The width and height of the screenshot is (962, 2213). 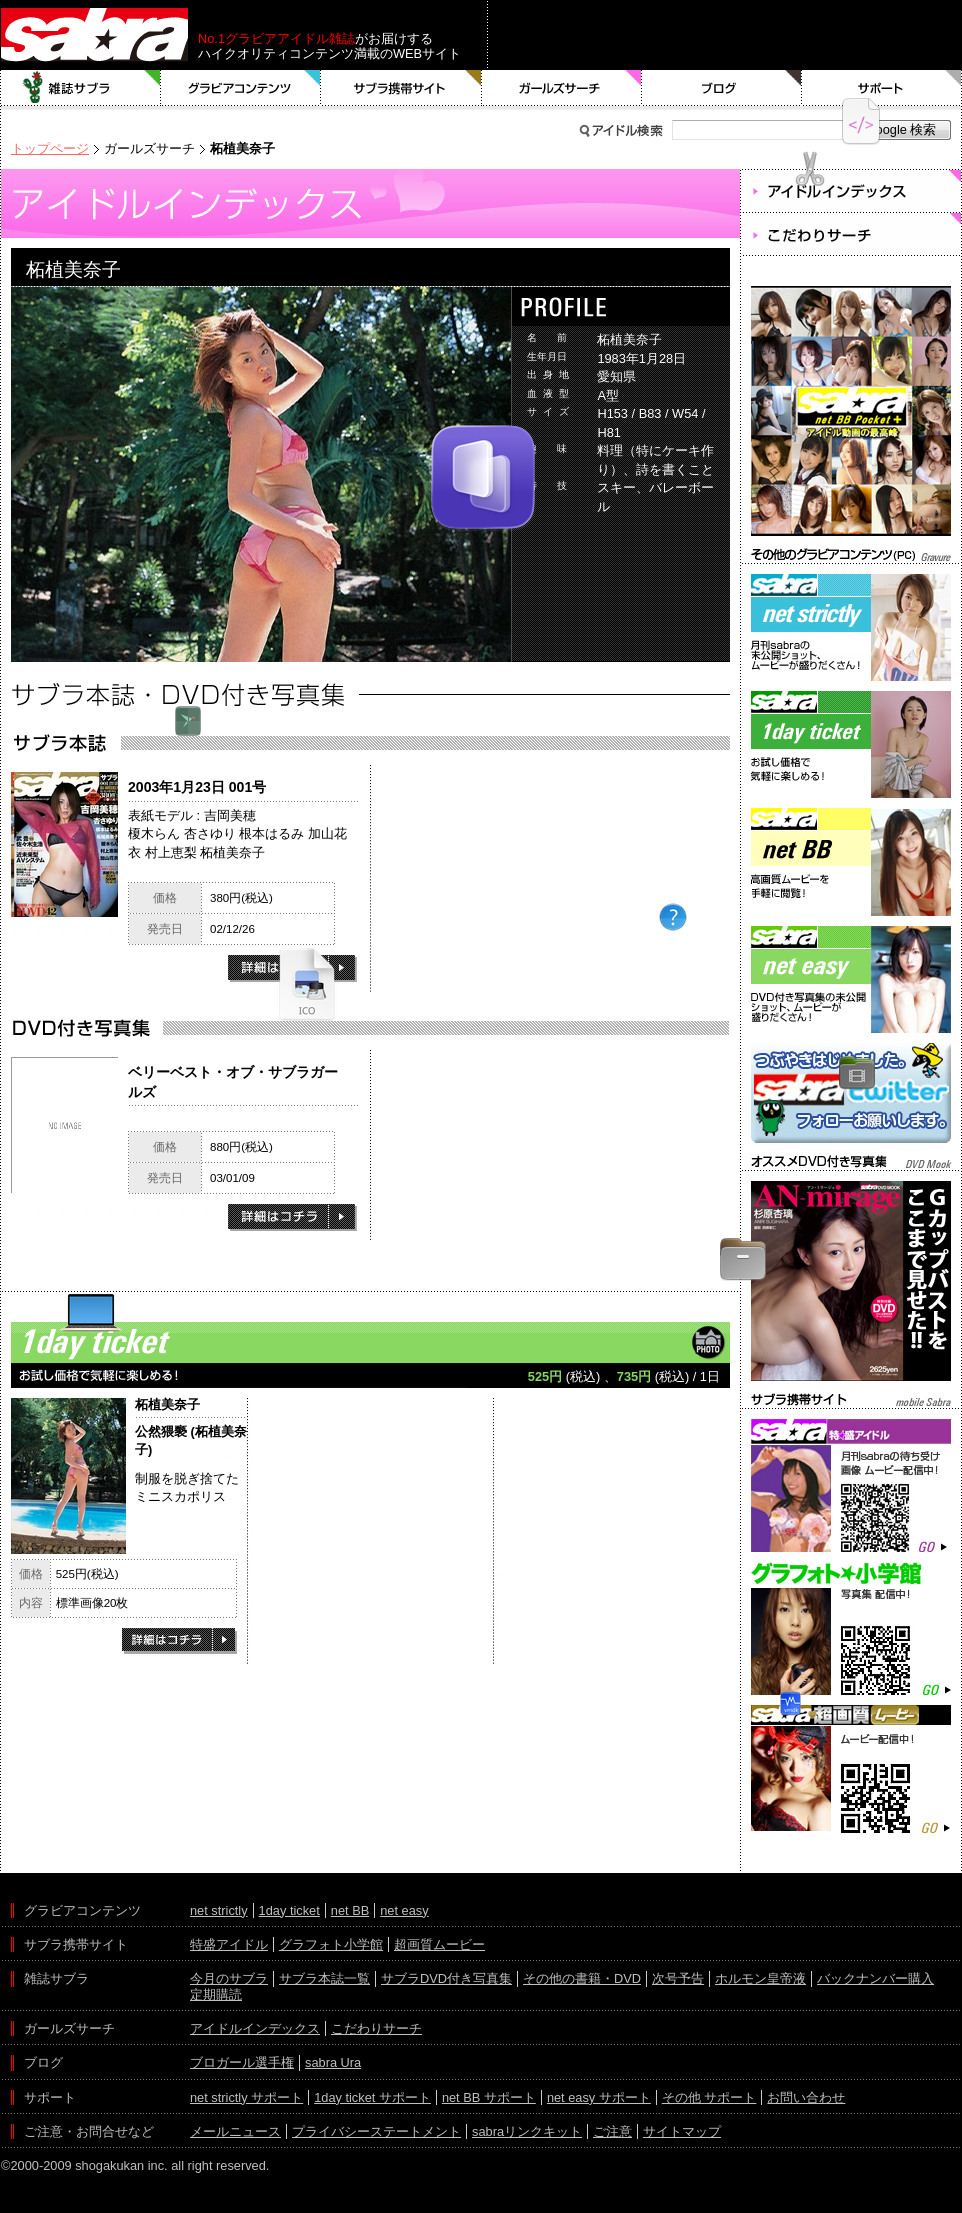 I want to click on an ico image file used for icons and favicons, so click(x=307, y=985).